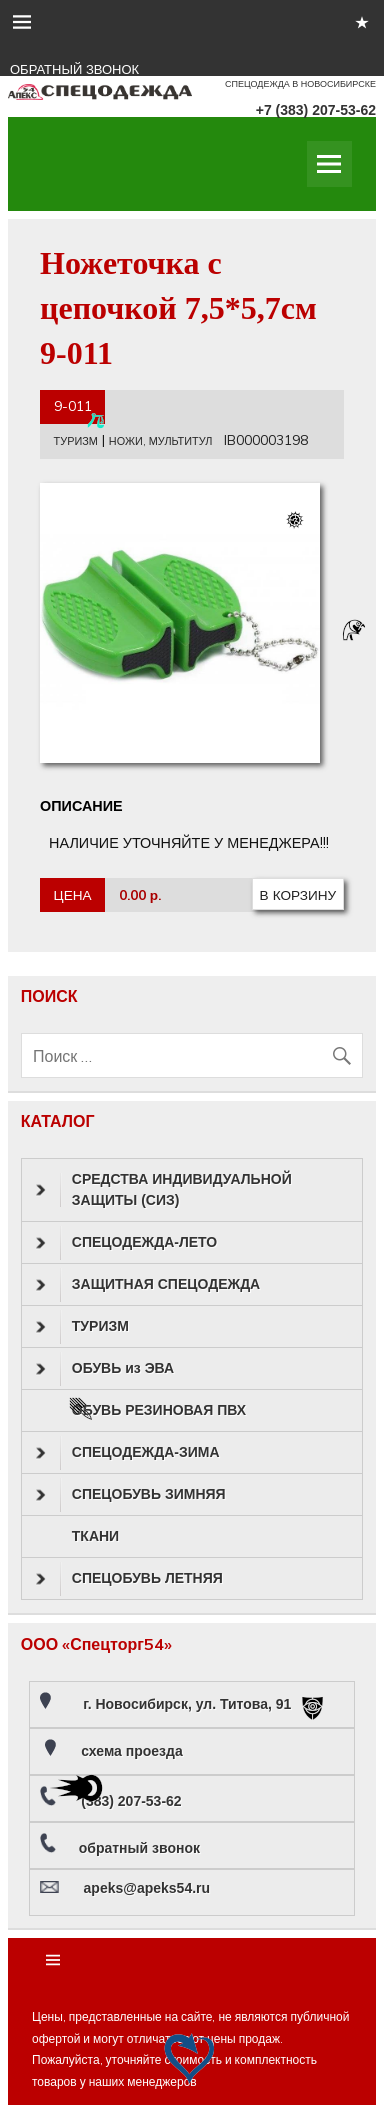 The image size is (384, 2113). What do you see at coordinates (312, 1708) in the screenshot?
I see `enable privacy protection mode` at bounding box center [312, 1708].